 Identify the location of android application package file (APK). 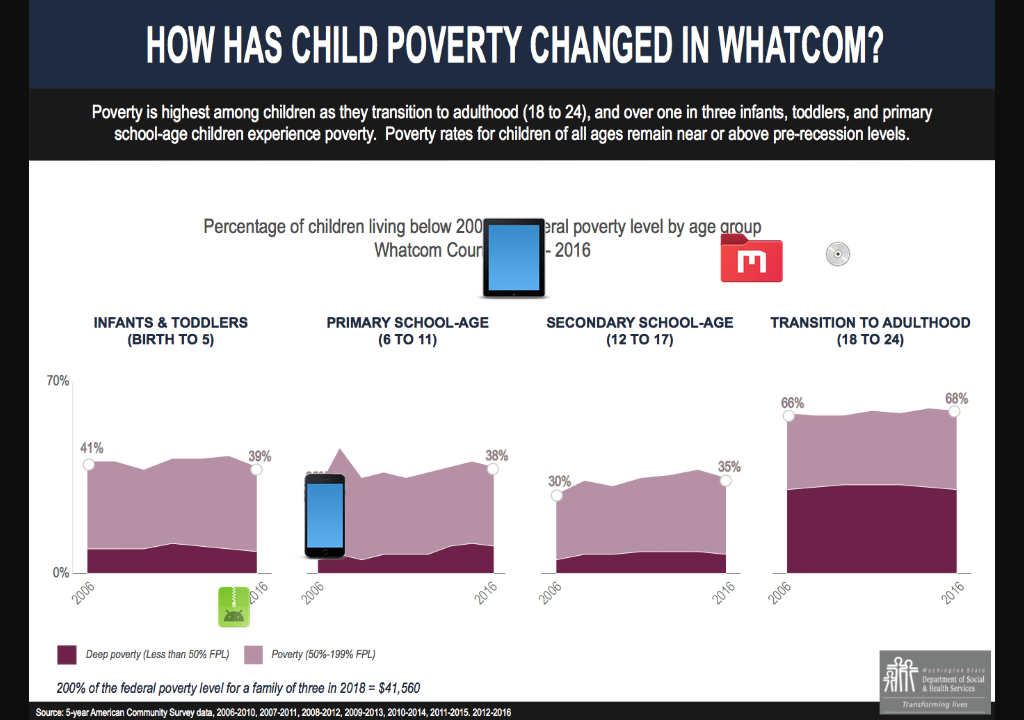
(234, 607).